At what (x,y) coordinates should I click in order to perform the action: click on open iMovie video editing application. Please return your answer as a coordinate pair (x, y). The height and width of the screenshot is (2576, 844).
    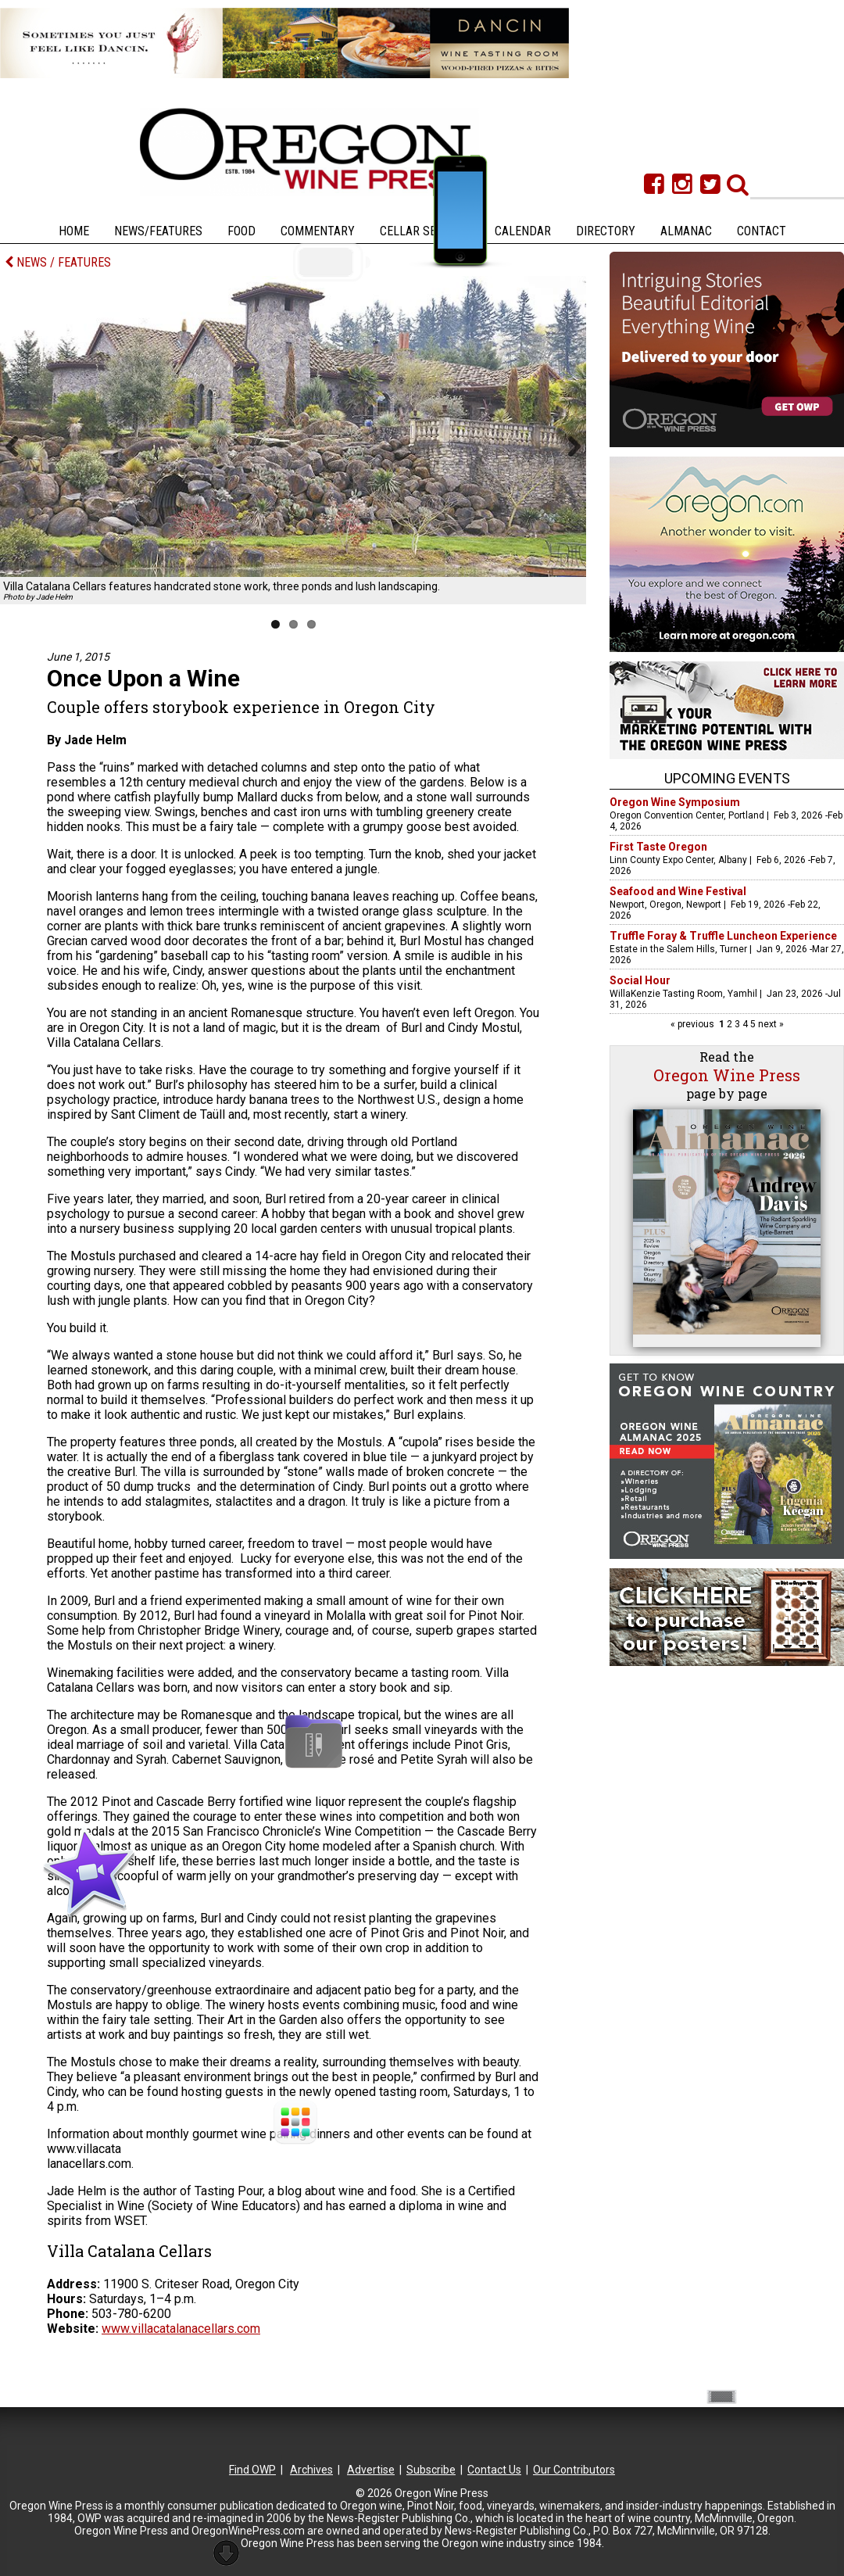
    Looking at the image, I should click on (88, 1872).